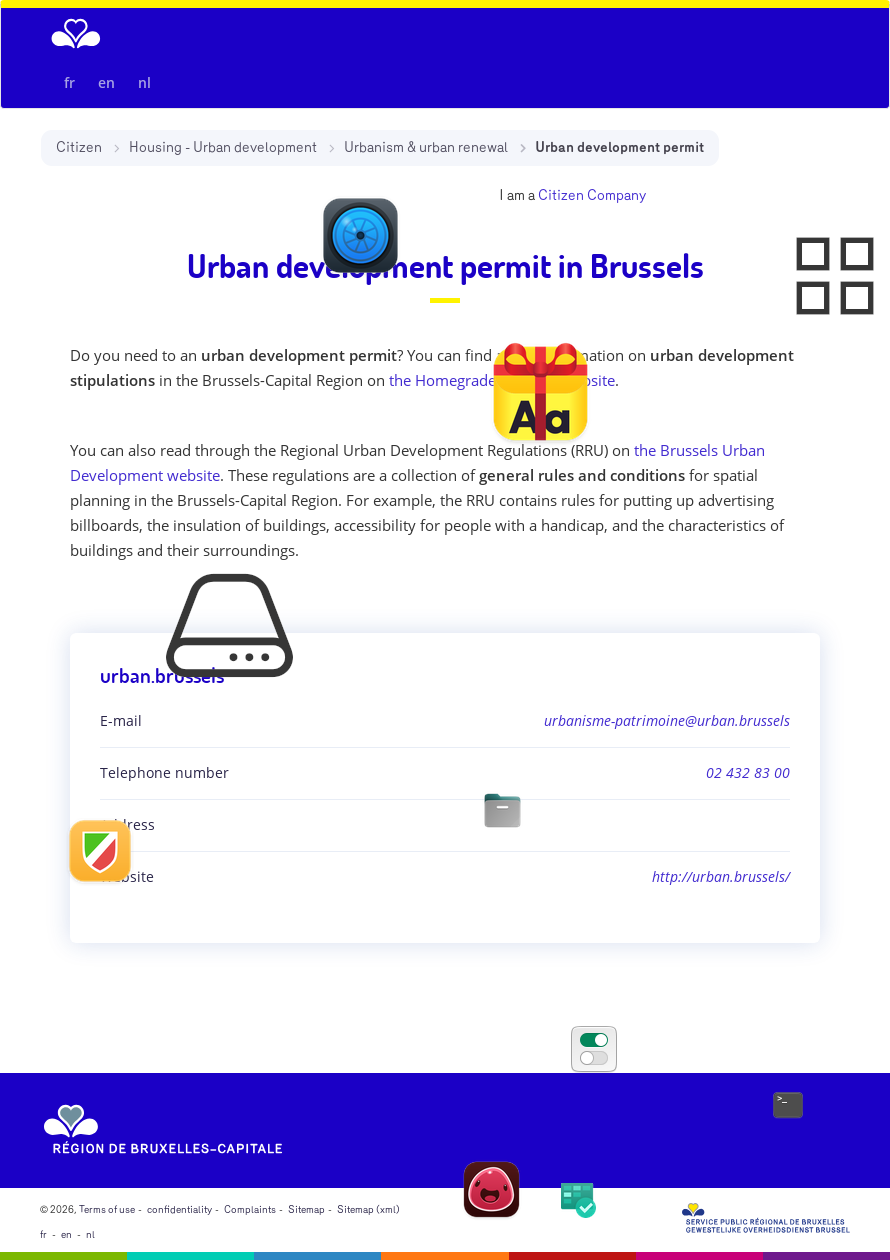  I want to click on open gufw firewall settings, so click(100, 852).